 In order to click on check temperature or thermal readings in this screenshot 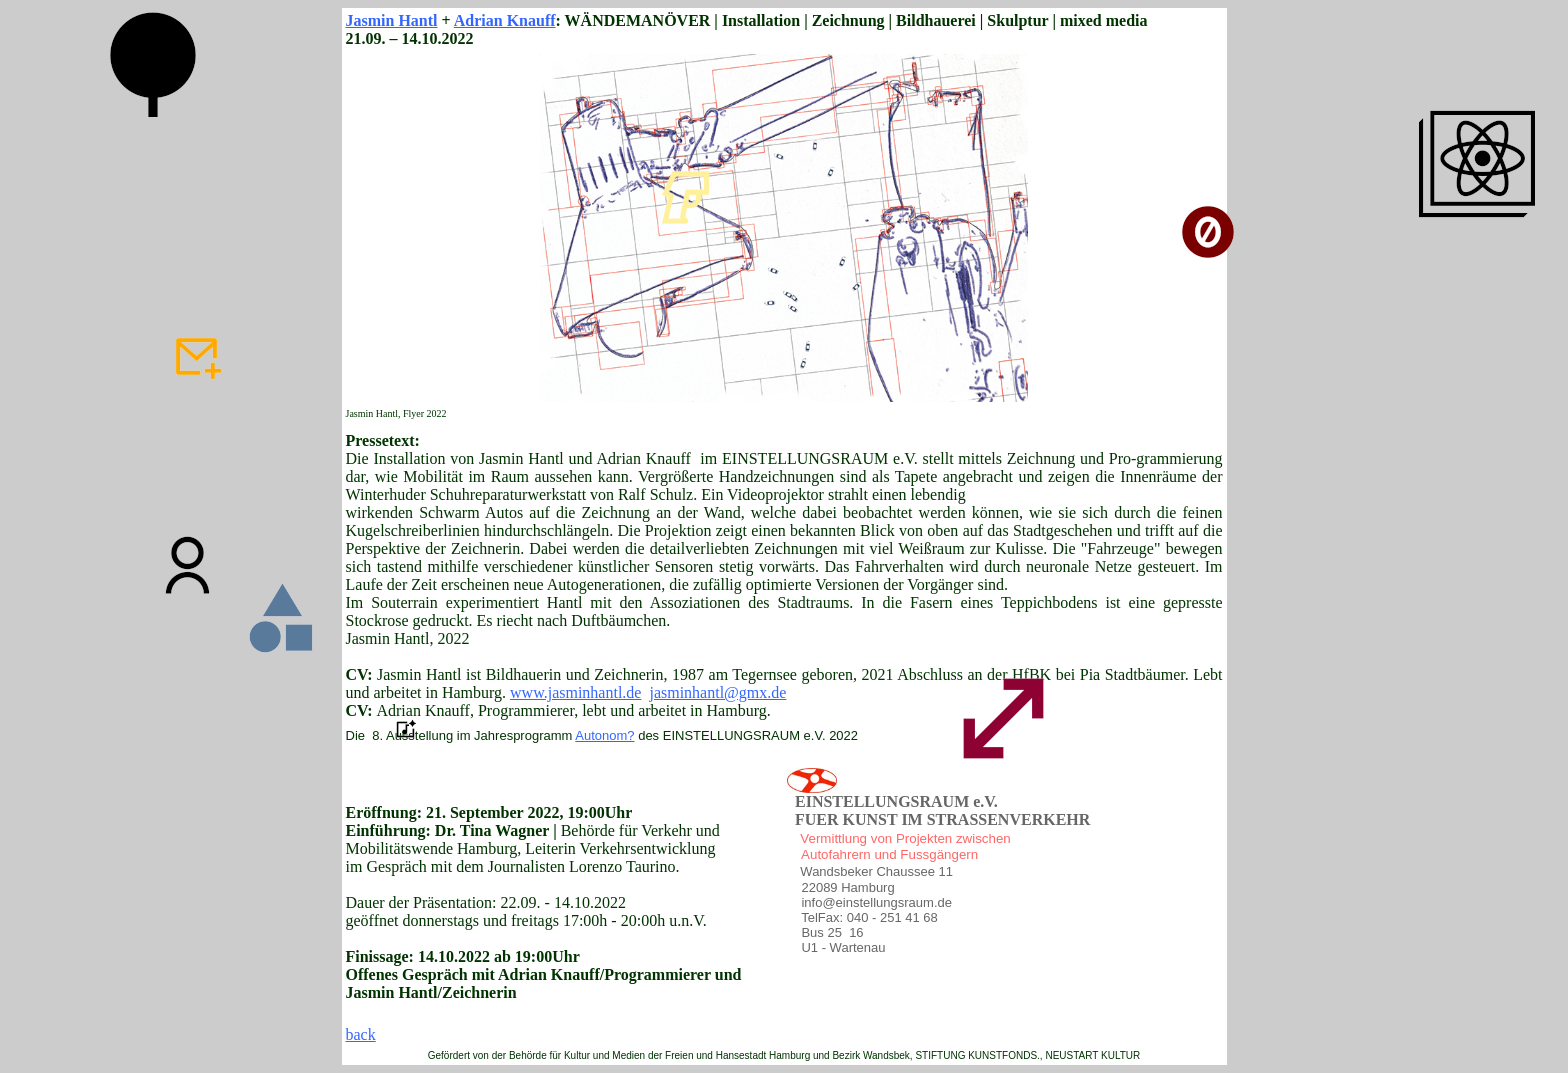, I will do `click(685, 197)`.